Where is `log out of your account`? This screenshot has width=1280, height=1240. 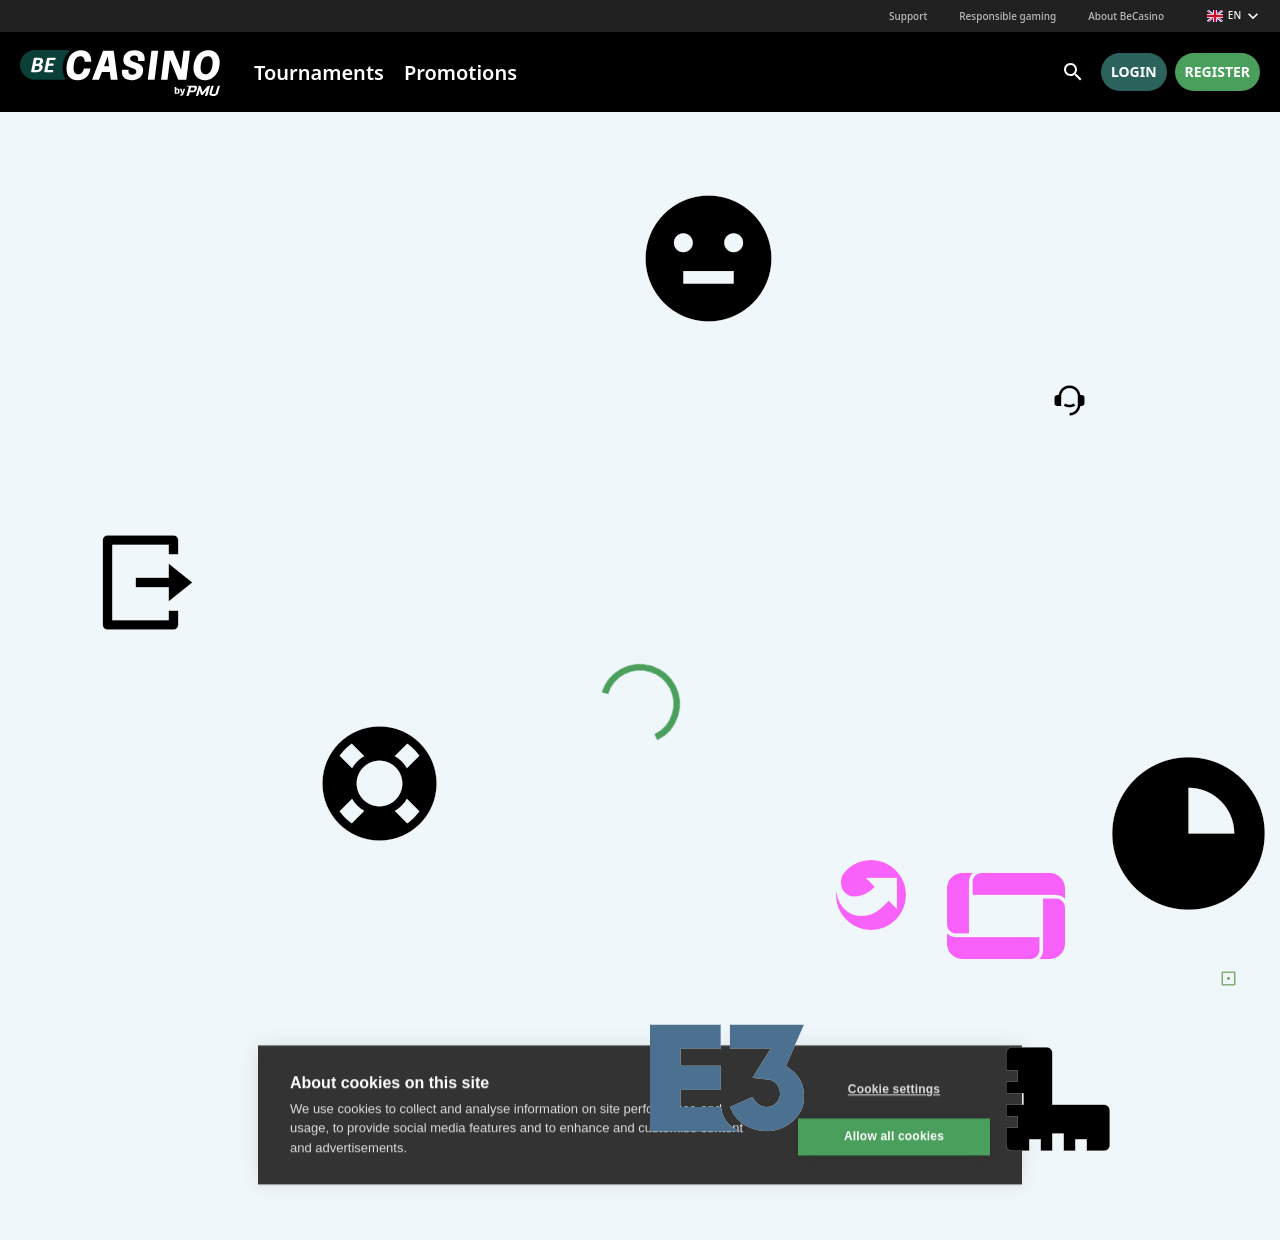 log out of your account is located at coordinates (140, 582).